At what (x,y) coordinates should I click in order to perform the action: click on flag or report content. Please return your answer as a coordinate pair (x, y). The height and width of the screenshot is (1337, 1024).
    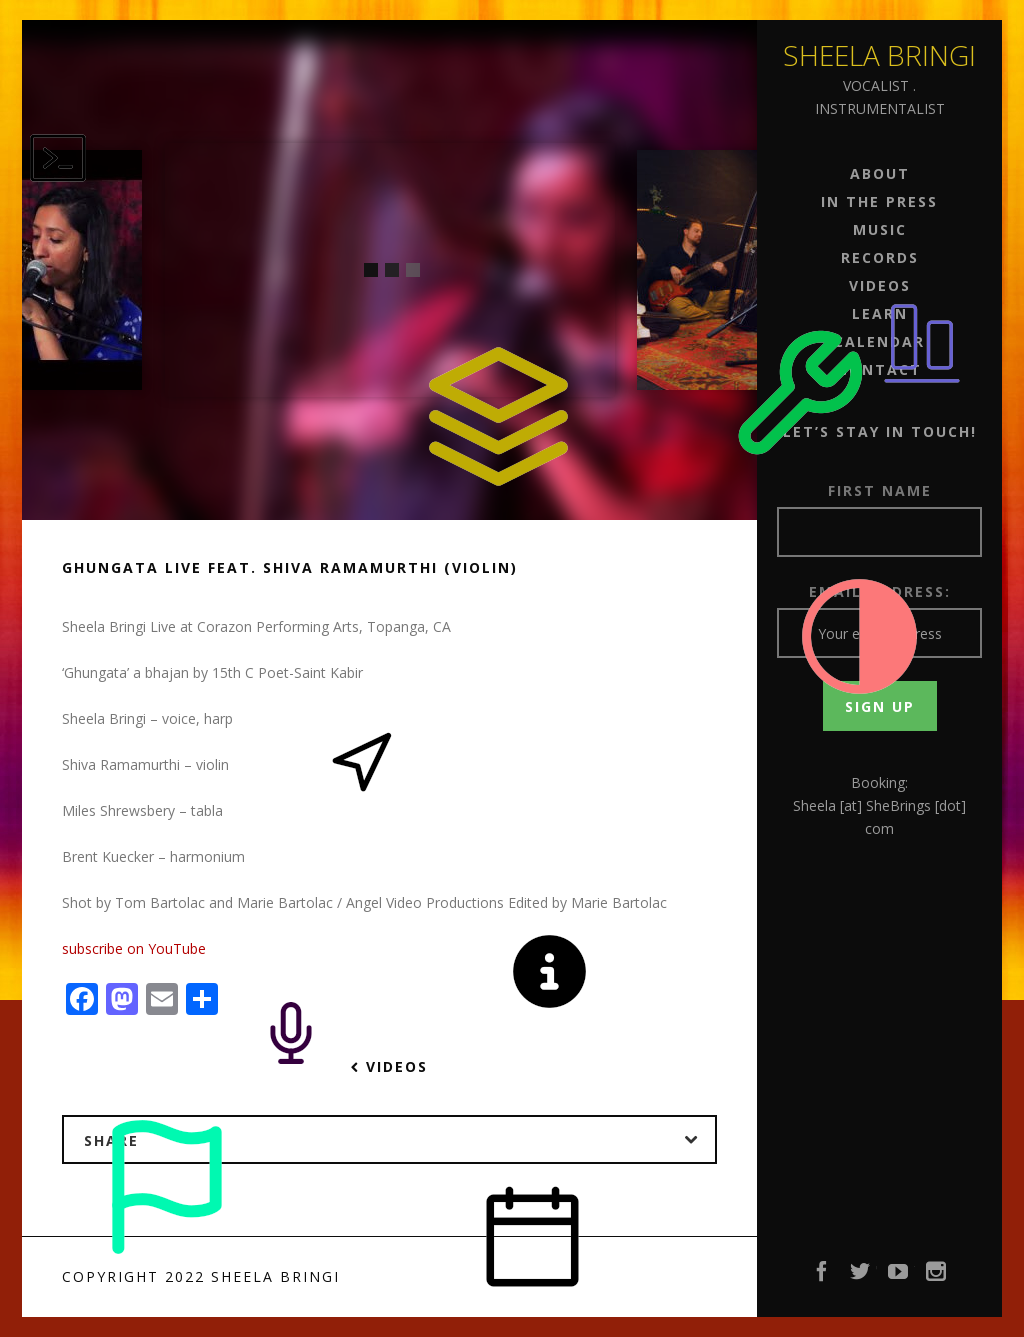
    Looking at the image, I should click on (167, 1187).